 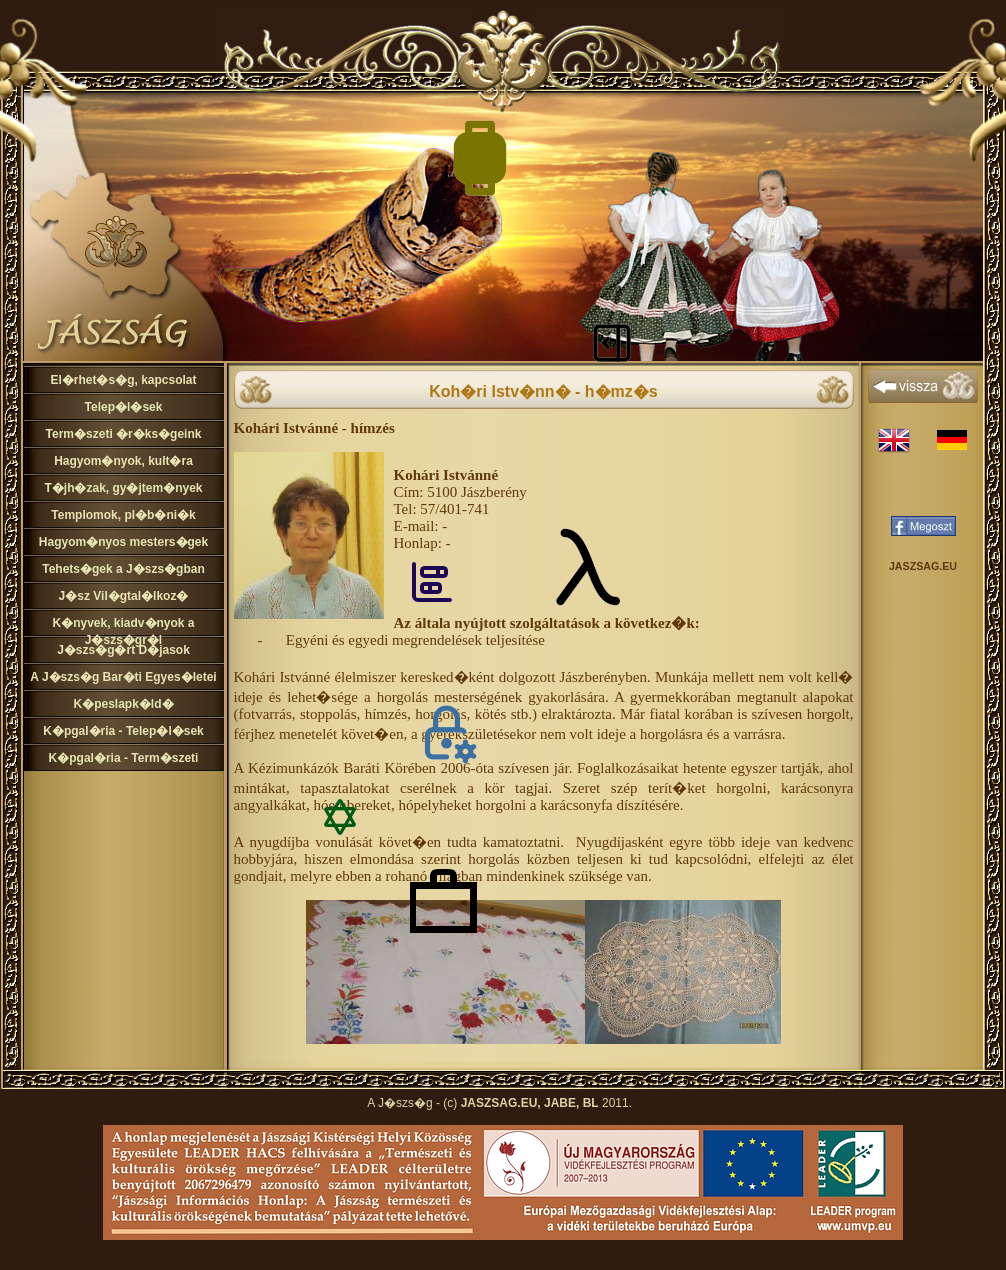 What do you see at coordinates (432, 582) in the screenshot?
I see `view stacked bar chart data` at bounding box center [432, 582].